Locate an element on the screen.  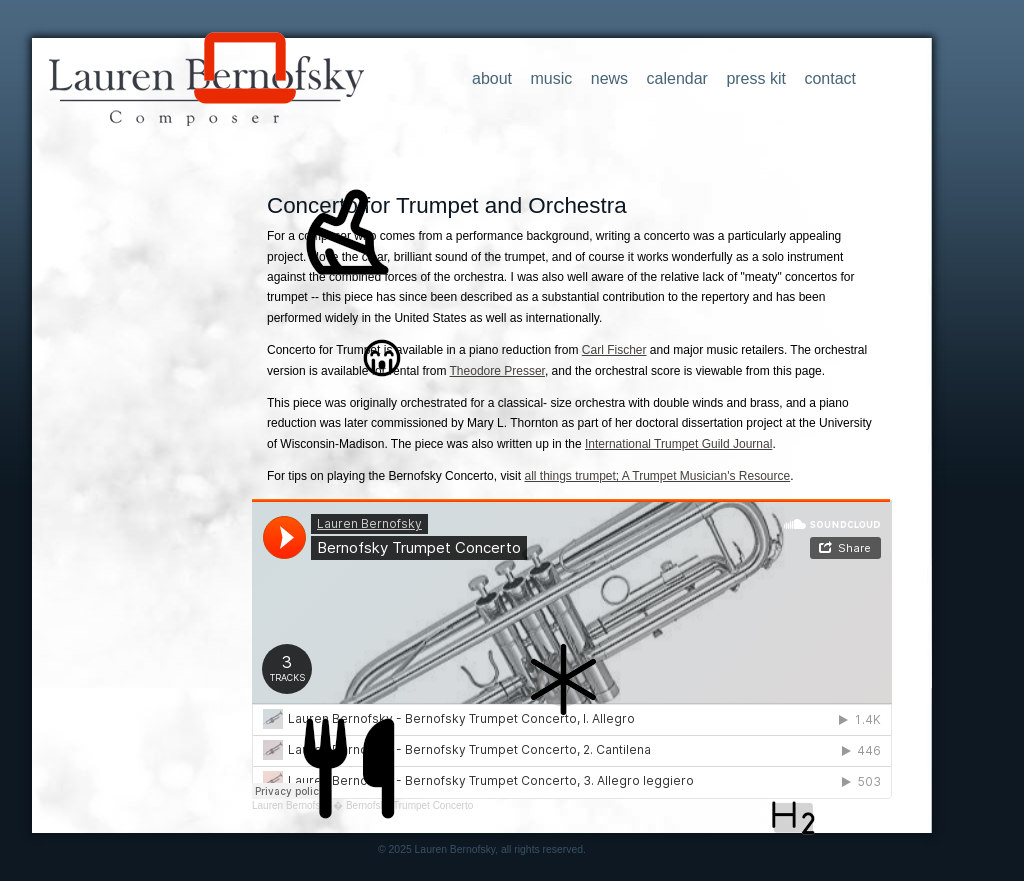
access food and dining options is located at coordinates (350, 768).